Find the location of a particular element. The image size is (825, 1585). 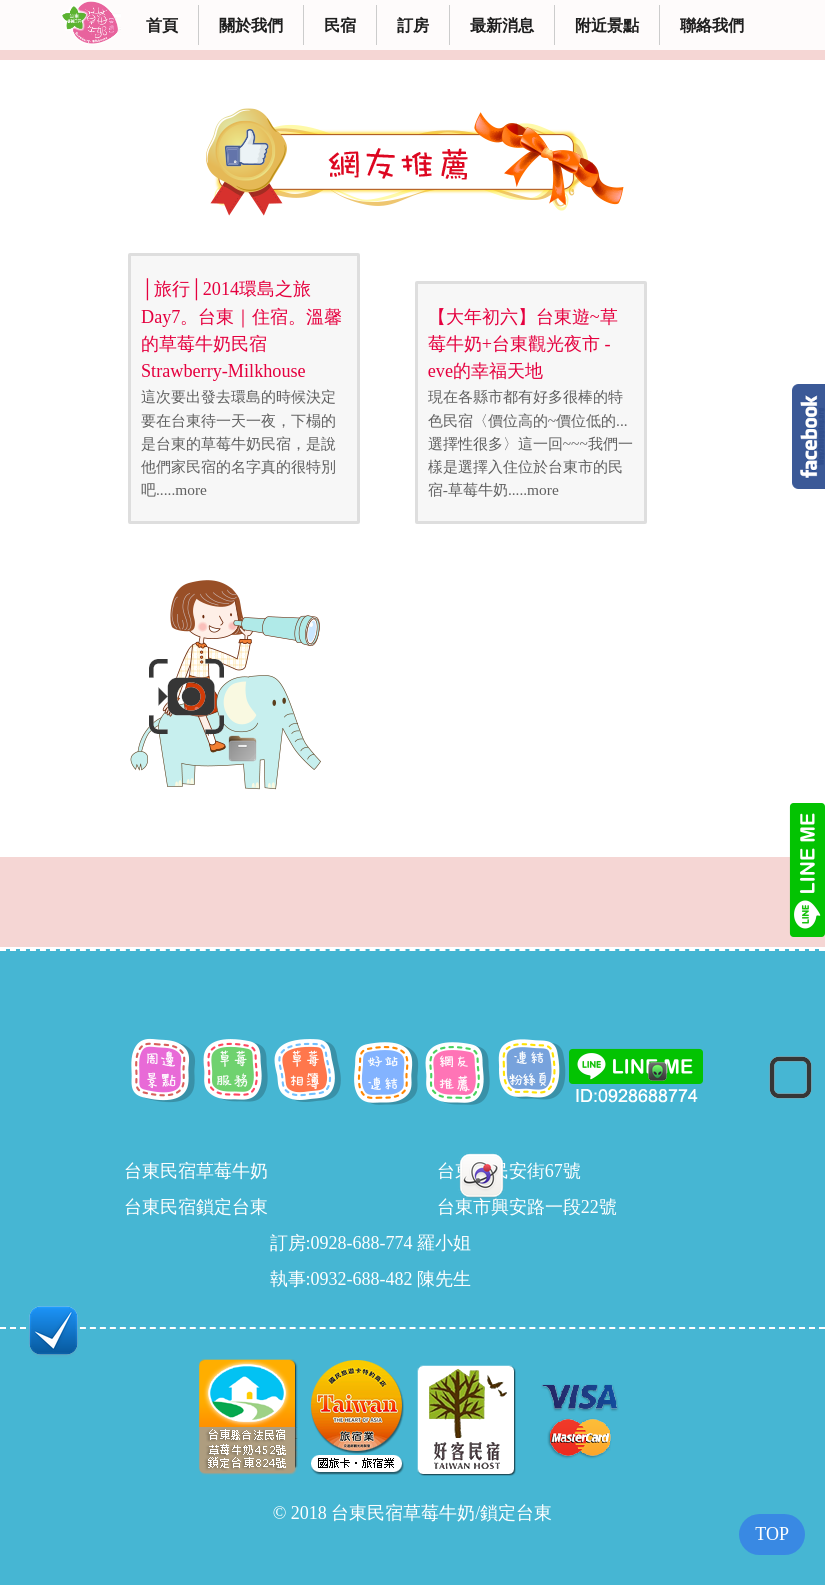

open the file manager app is located at coordinates (242, 748).